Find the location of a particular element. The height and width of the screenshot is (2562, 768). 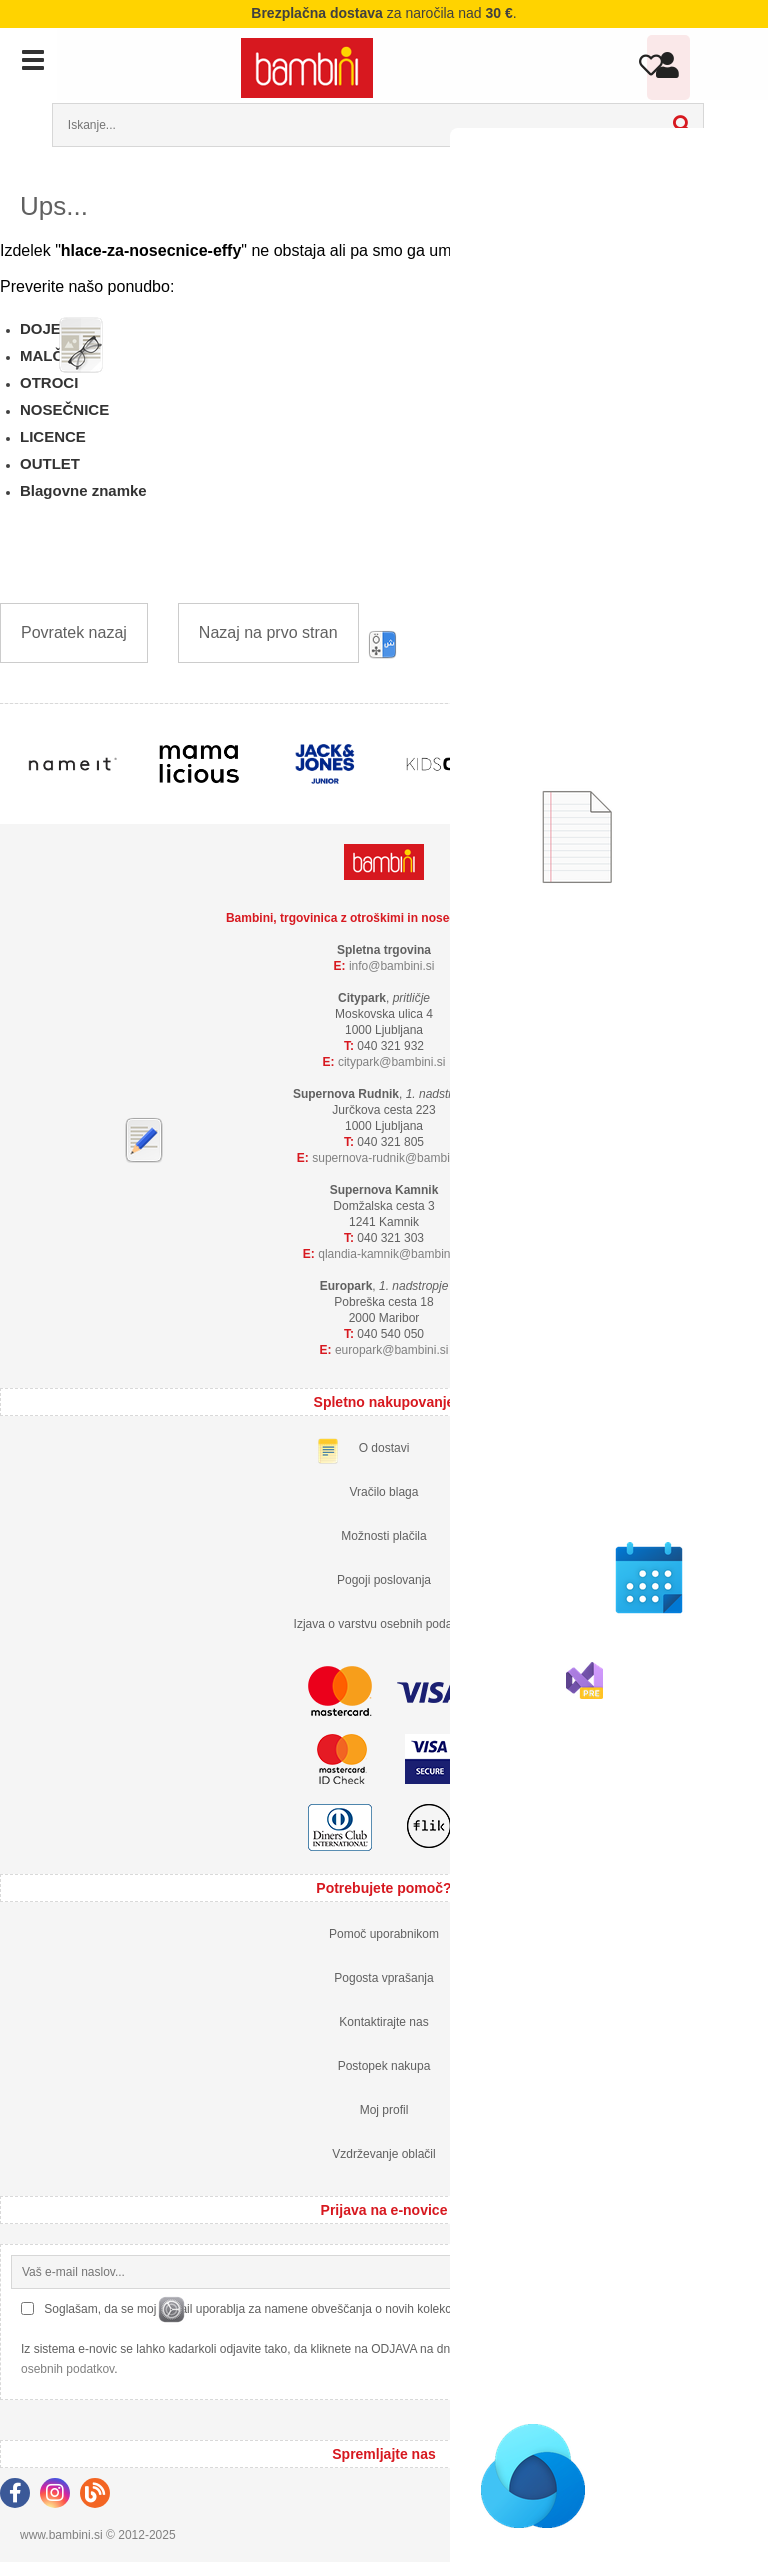

open system settings is located at coordinates (171, 2309).